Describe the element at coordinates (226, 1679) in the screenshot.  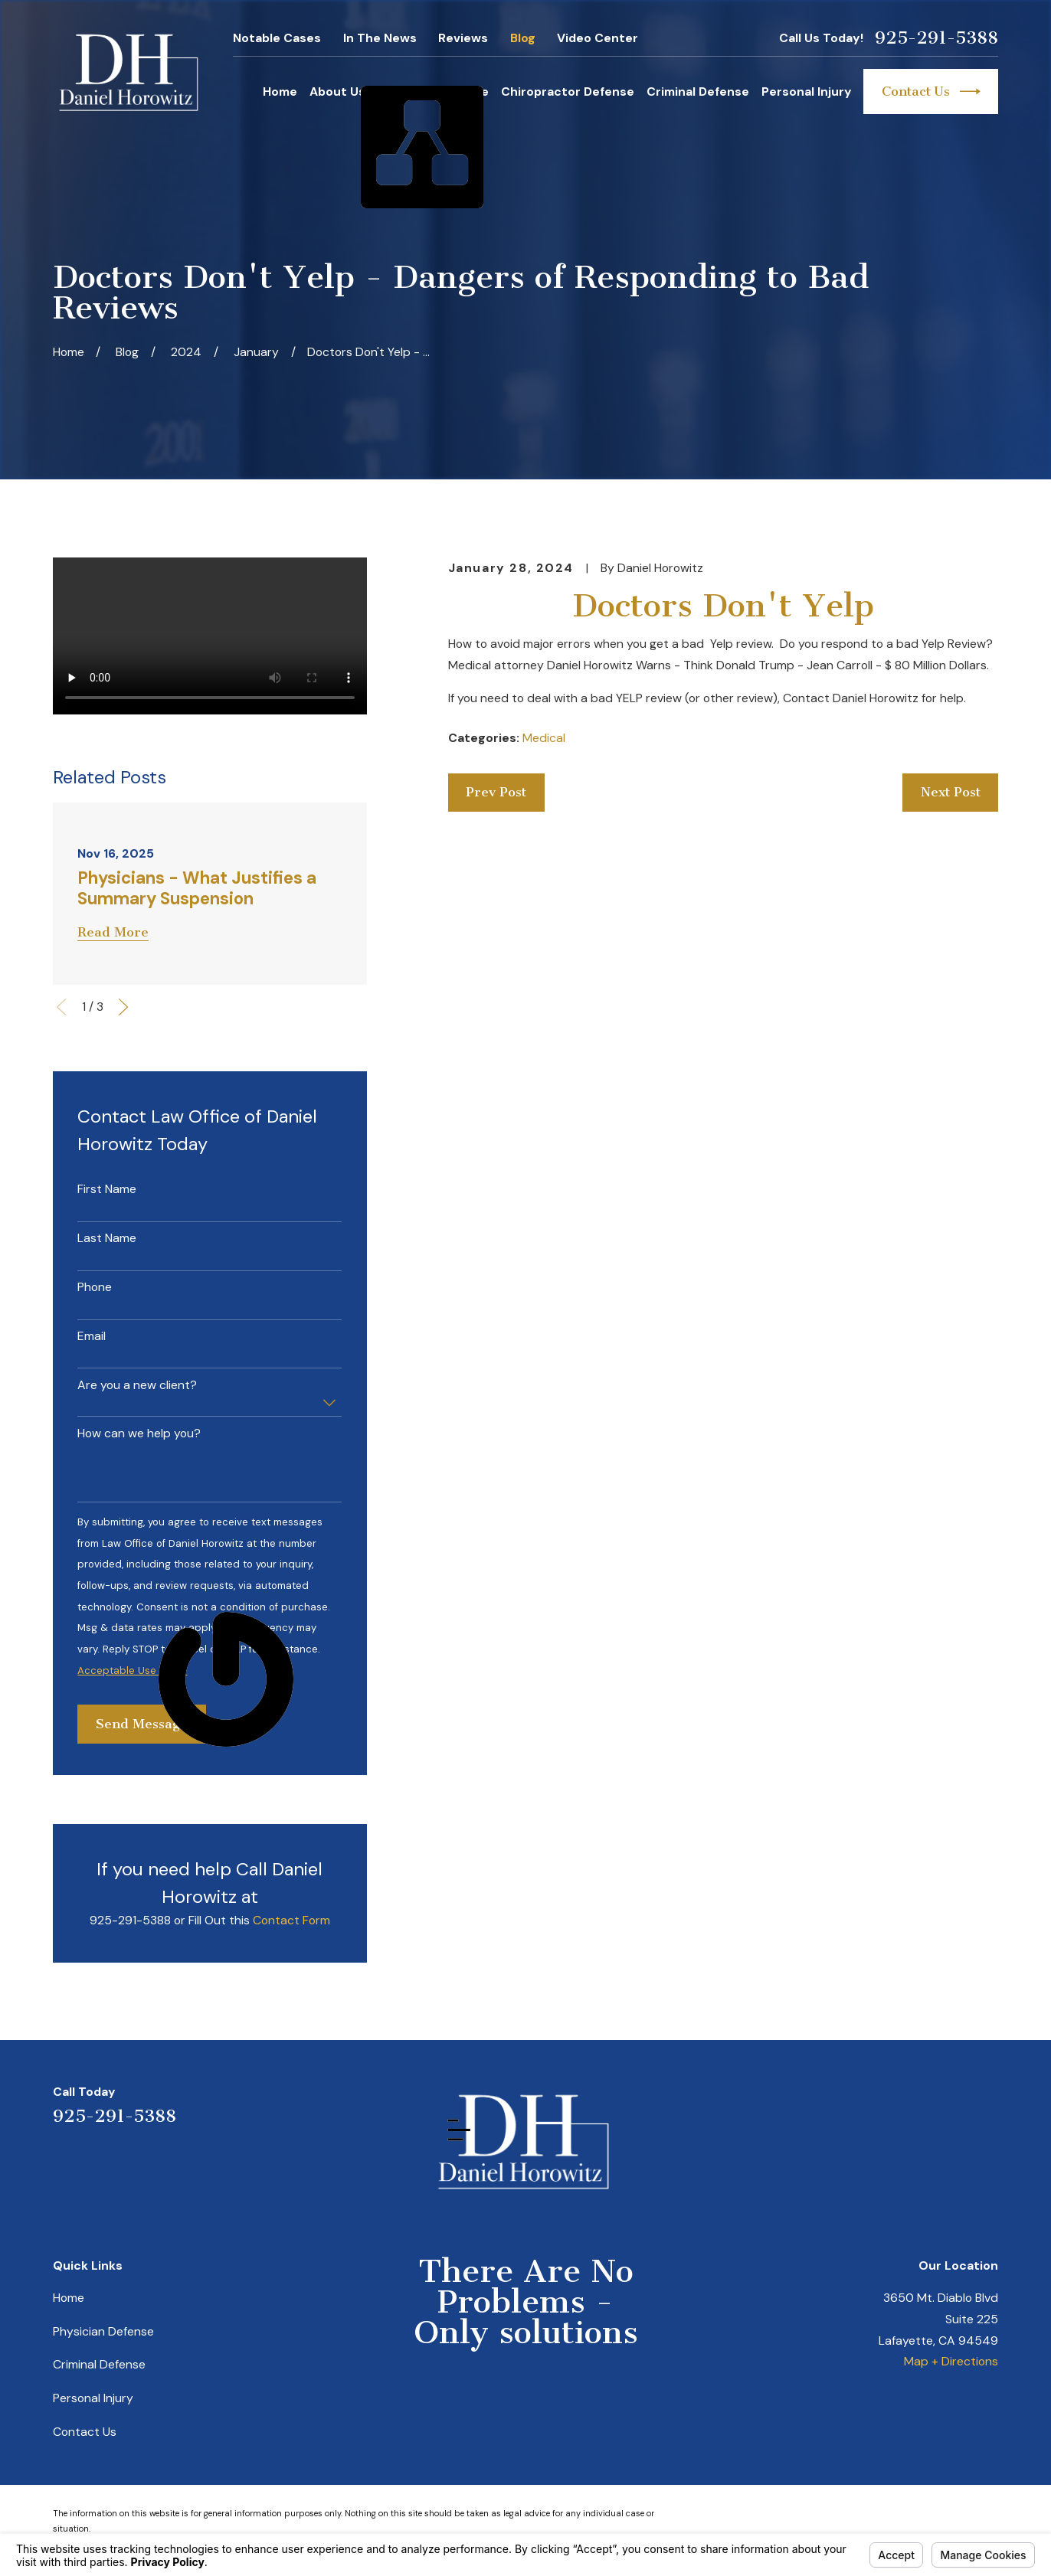
I see `link to gravatar profile settings` at that location.